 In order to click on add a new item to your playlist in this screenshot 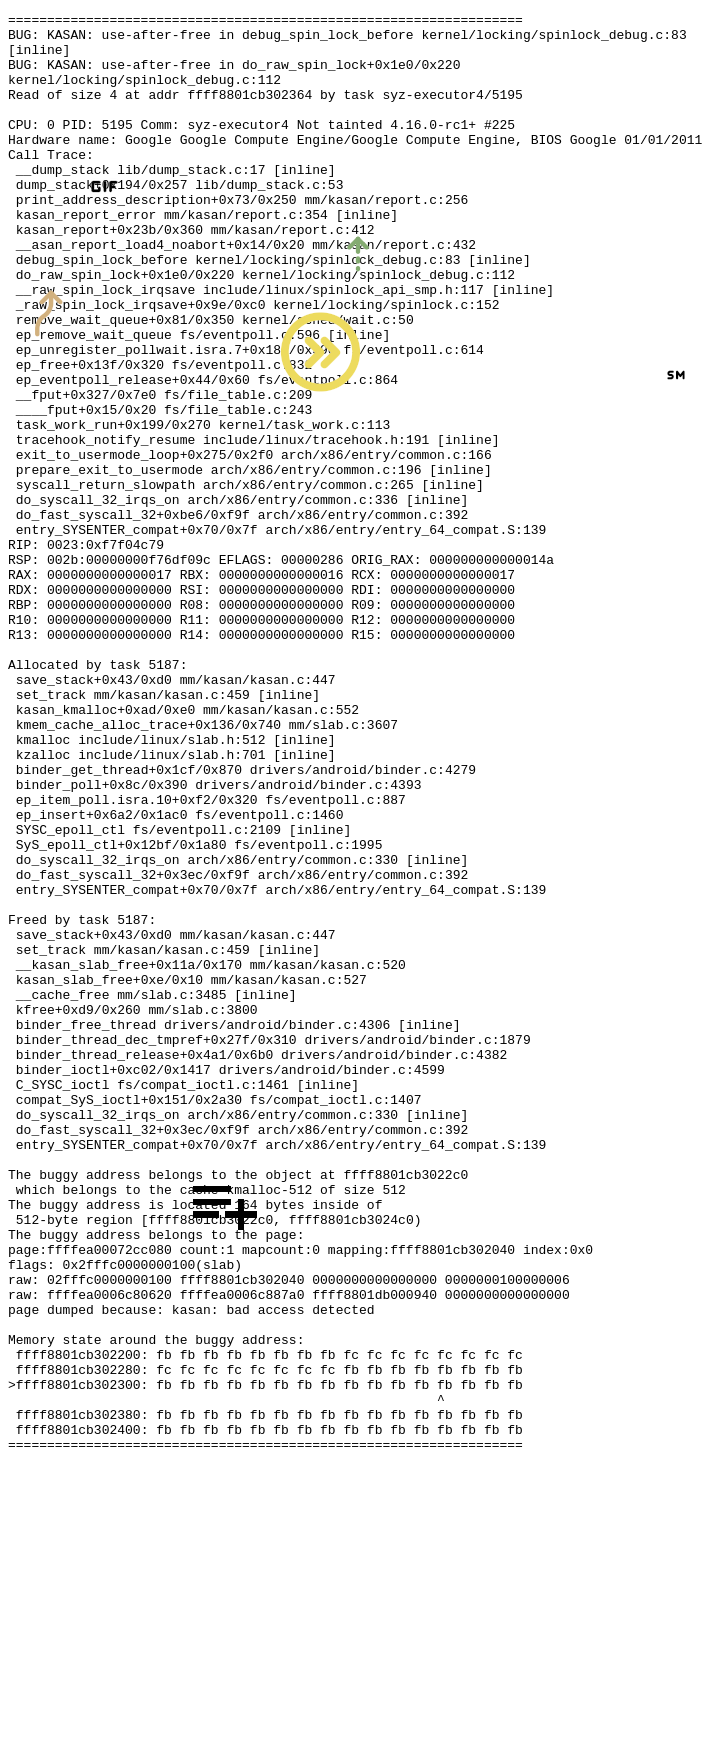, I will do `click(225, 1205)`.